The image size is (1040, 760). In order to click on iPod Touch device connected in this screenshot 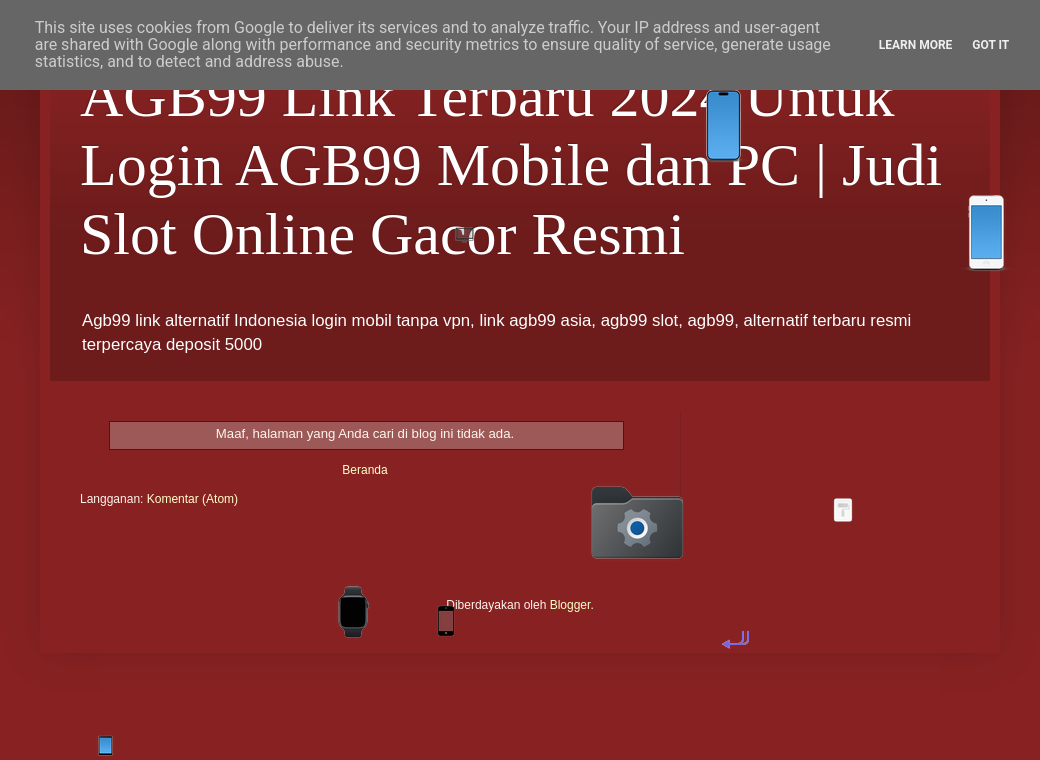, I will do `click(986, 233)`.